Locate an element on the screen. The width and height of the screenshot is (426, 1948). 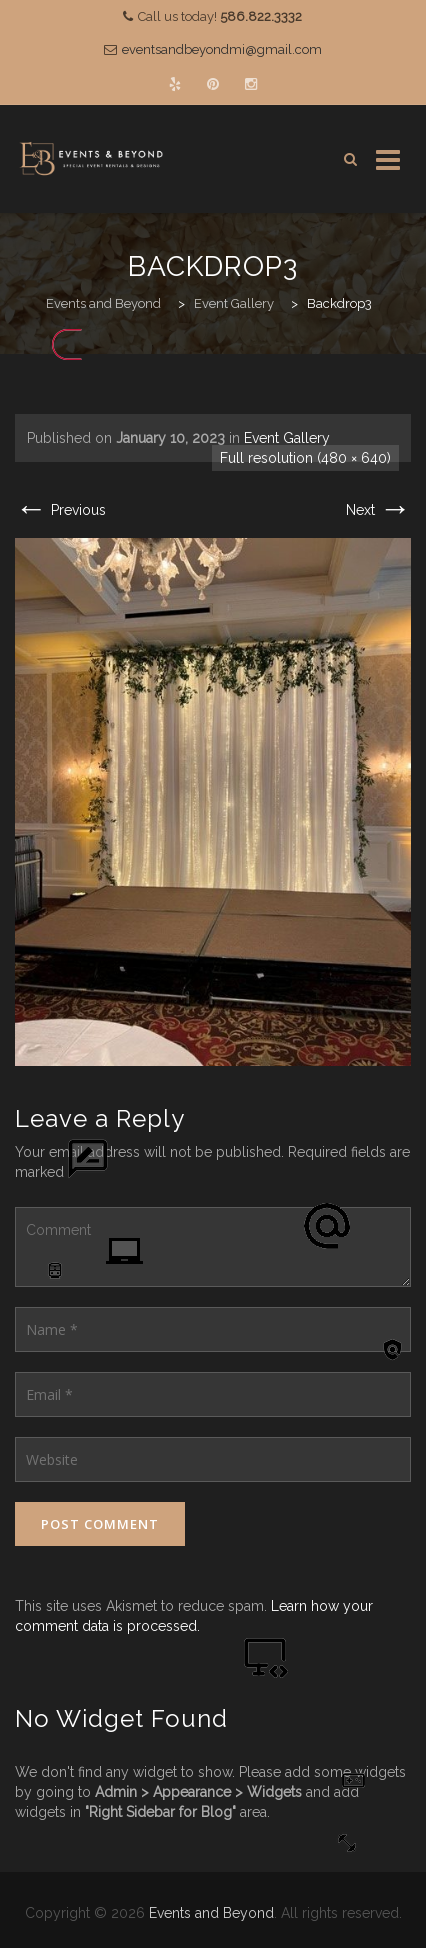
enter or view email address is located at coordinates (327, 1226).